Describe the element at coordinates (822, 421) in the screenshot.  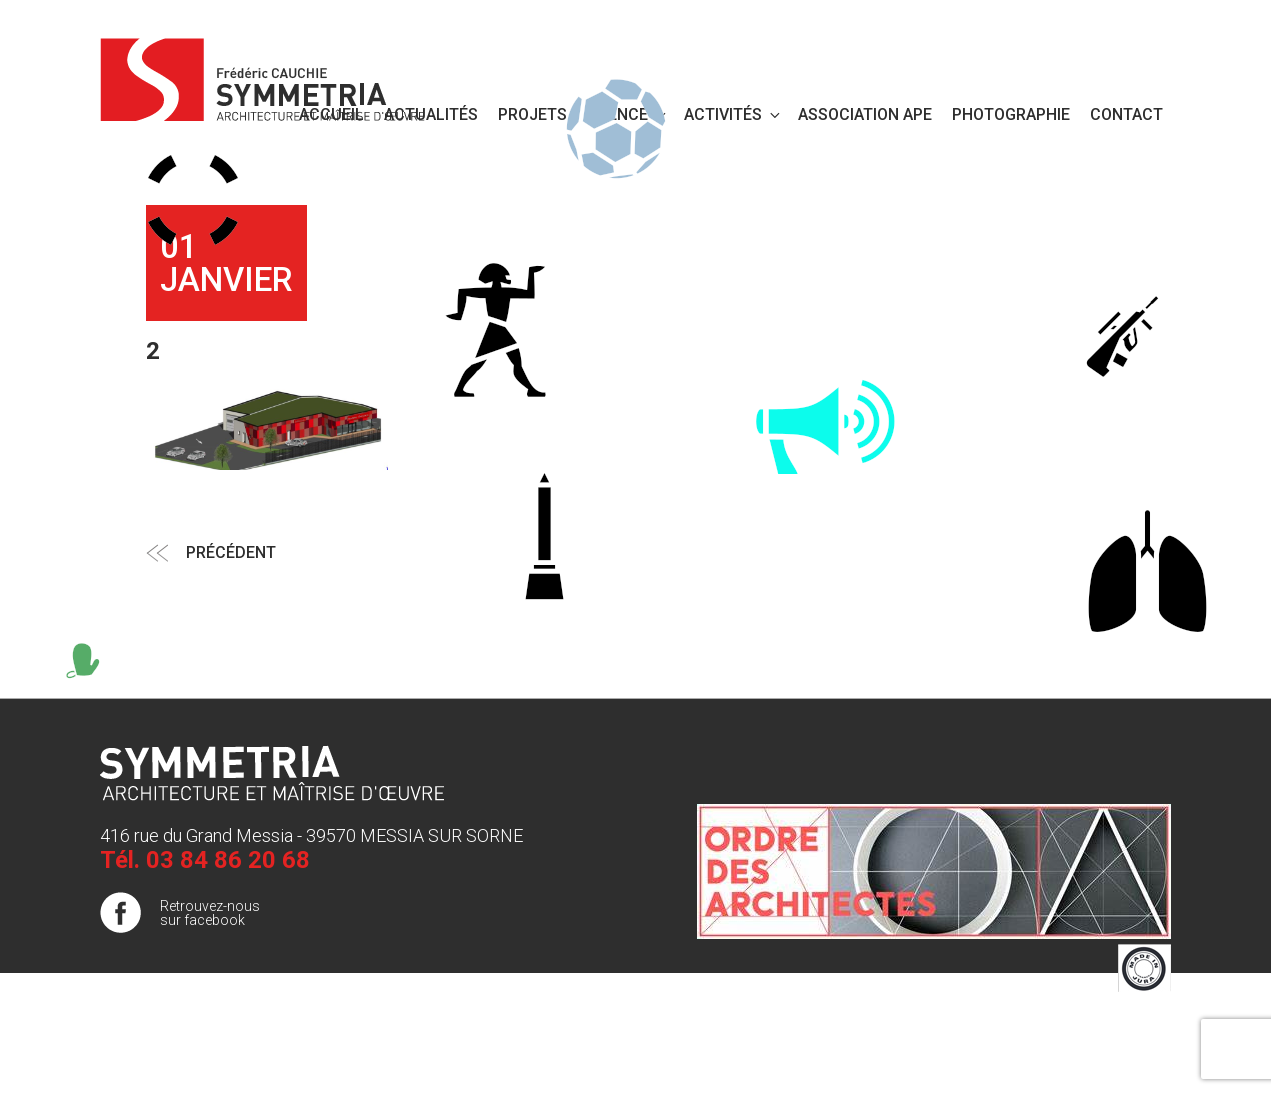
I see `make an announcement or broadcast` at that location.